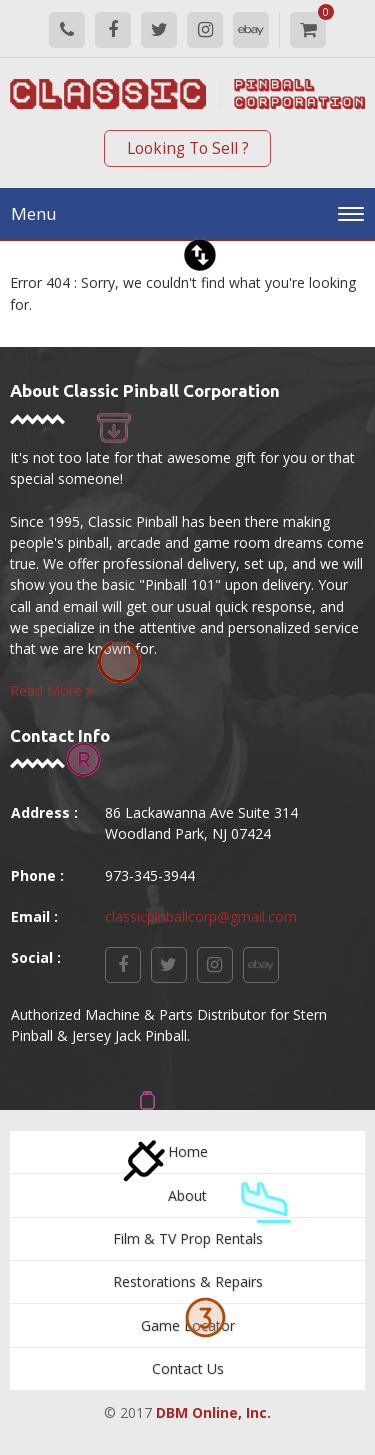  Describe the element at coordinates (83, 759) in the screenshot. I see `indicates registered trademark status` at that location.